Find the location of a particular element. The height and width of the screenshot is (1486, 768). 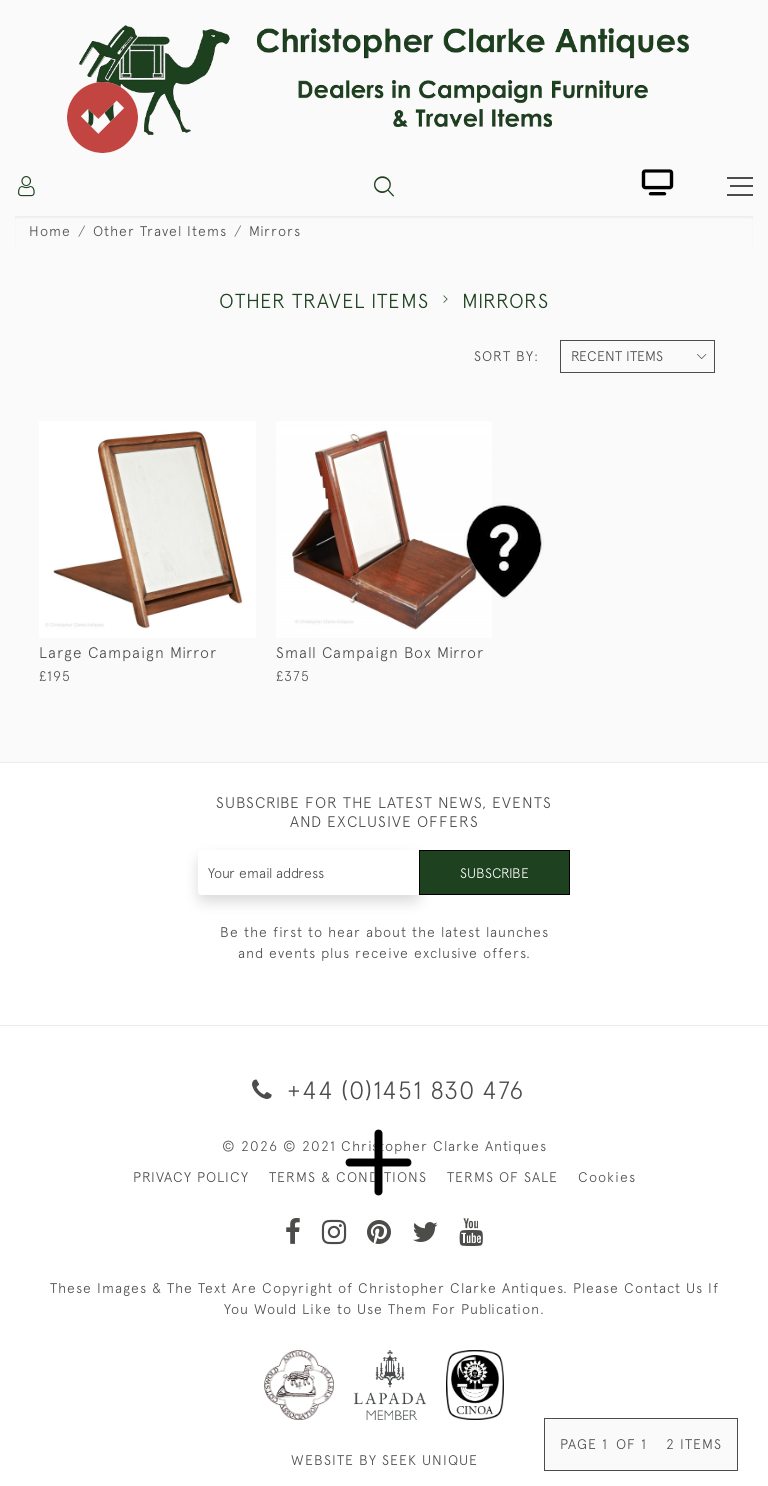

add a new item is located at coordinates (378, 1162).